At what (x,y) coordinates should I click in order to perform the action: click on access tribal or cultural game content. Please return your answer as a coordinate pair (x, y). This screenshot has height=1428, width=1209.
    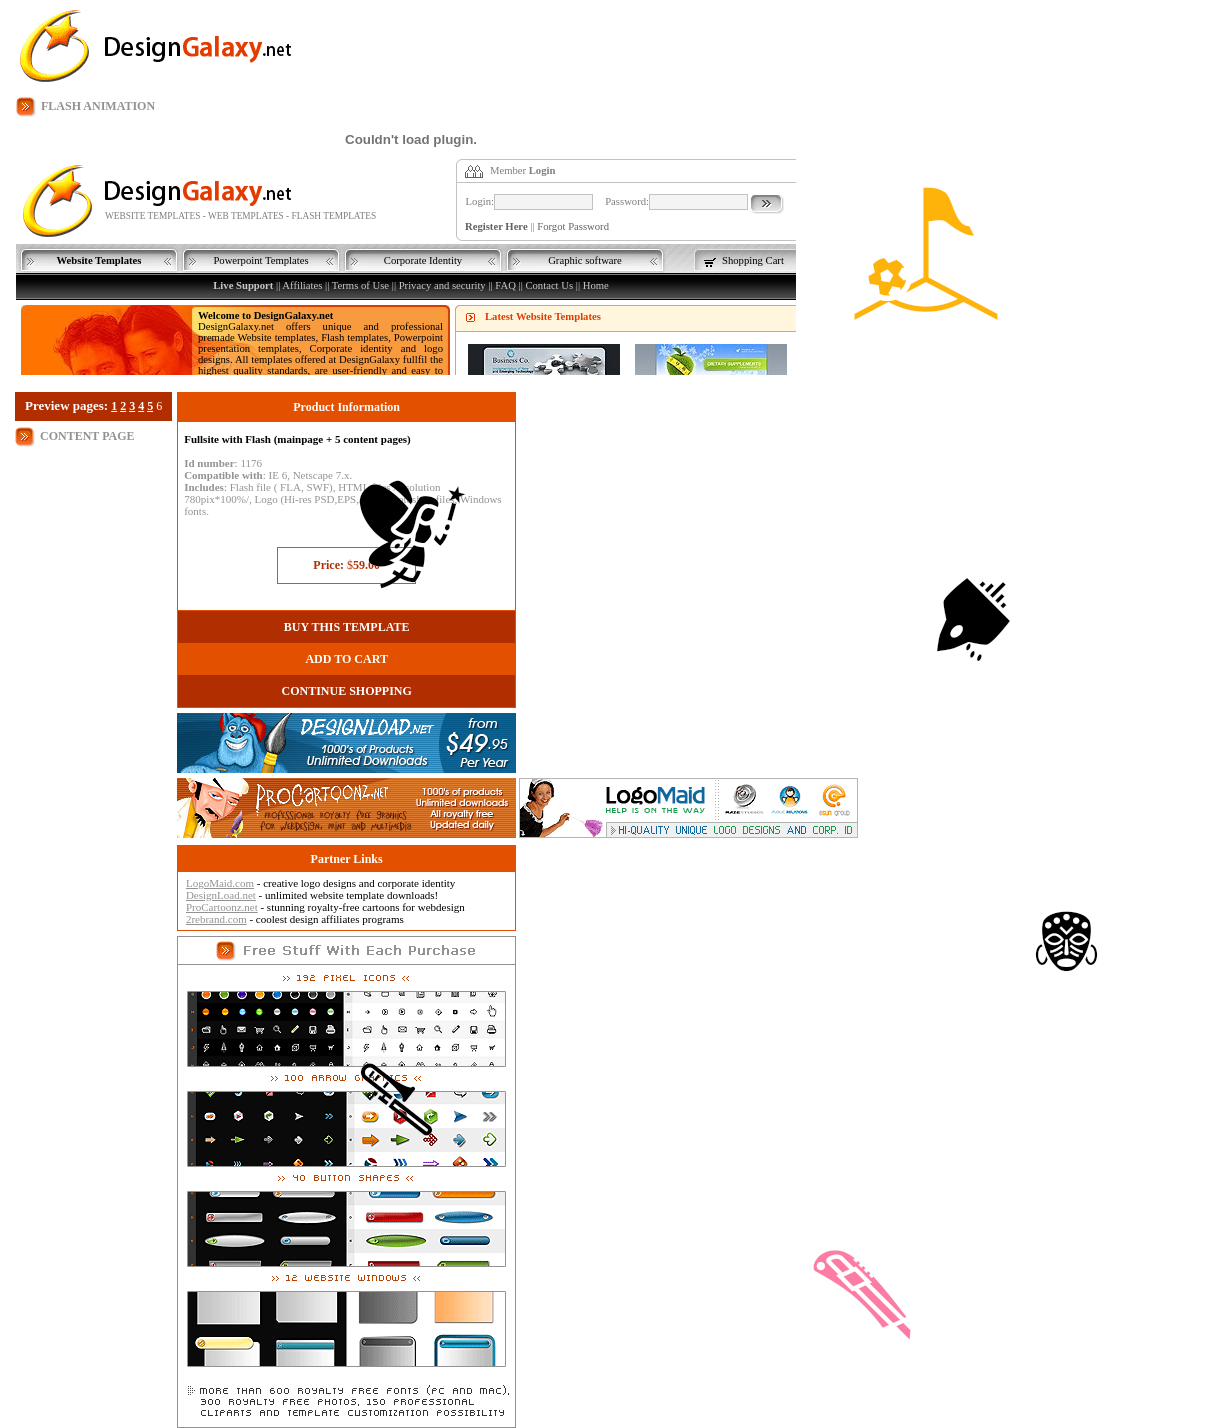
    Looking at the image, I should click on (1066, 941).